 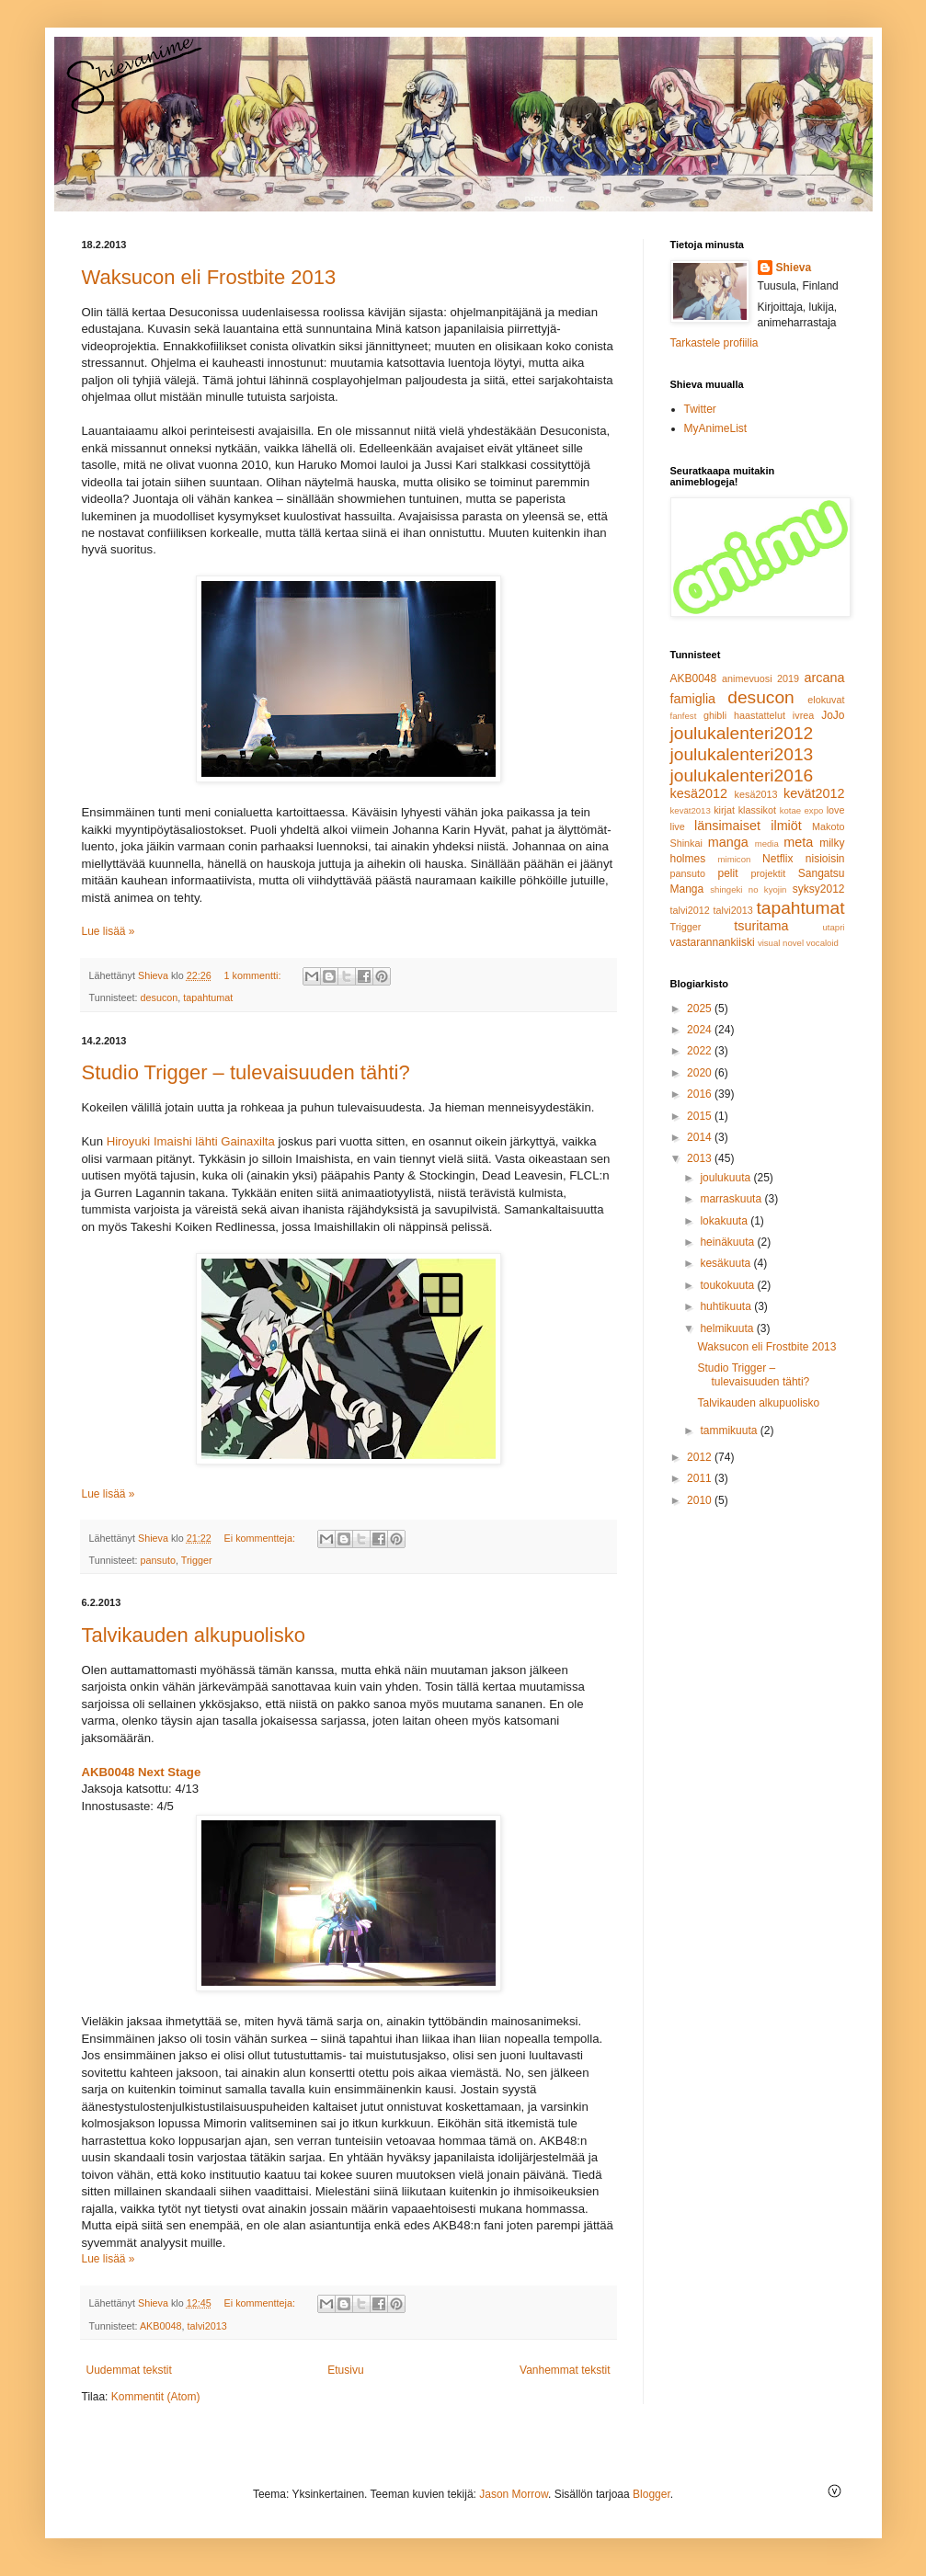 I want to click on indicates a verified status or checkmark alternative, so click(x=834, y=2491).